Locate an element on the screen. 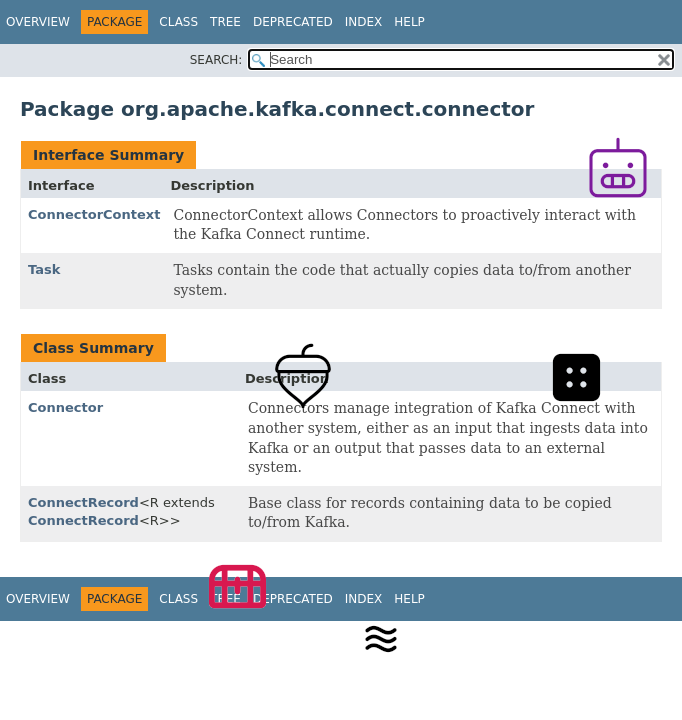 This screenshot has height=720, width=682. access stored rewards or collectibles is located at coordinates (237, 587).